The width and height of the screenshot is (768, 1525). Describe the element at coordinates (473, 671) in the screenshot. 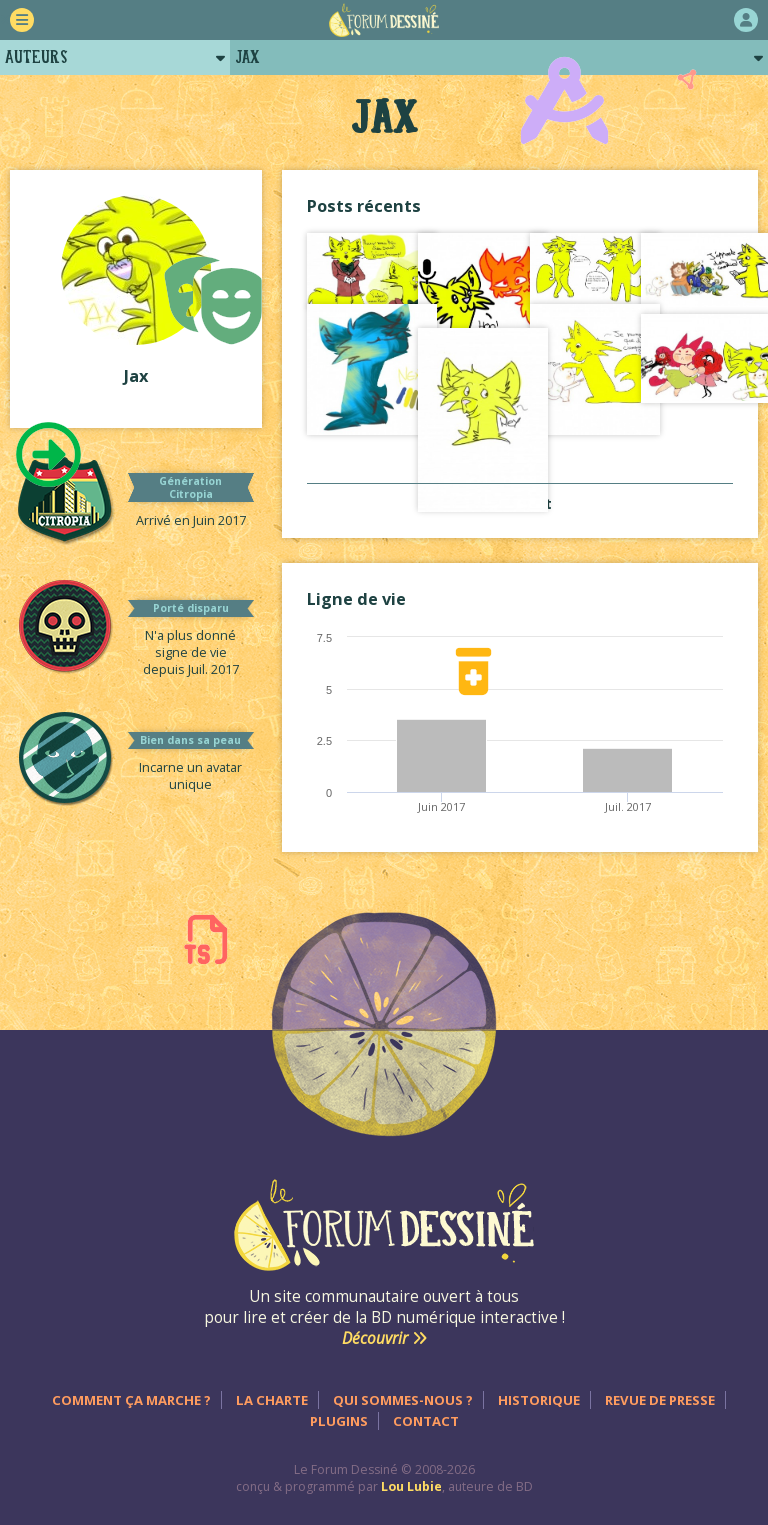

I see `view prescription medications` at that location.